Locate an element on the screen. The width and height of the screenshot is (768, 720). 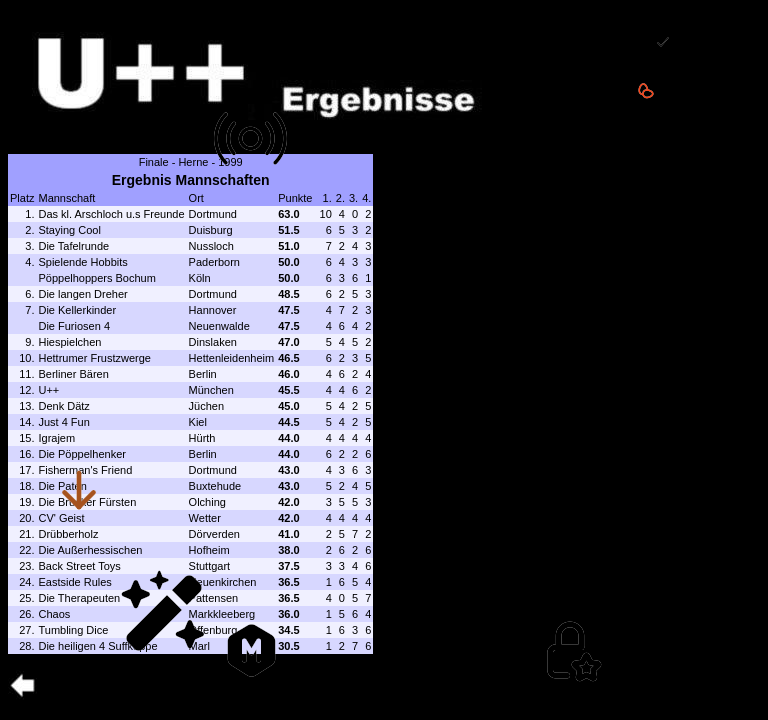
download a file or content is located at coordinates (79, 490).